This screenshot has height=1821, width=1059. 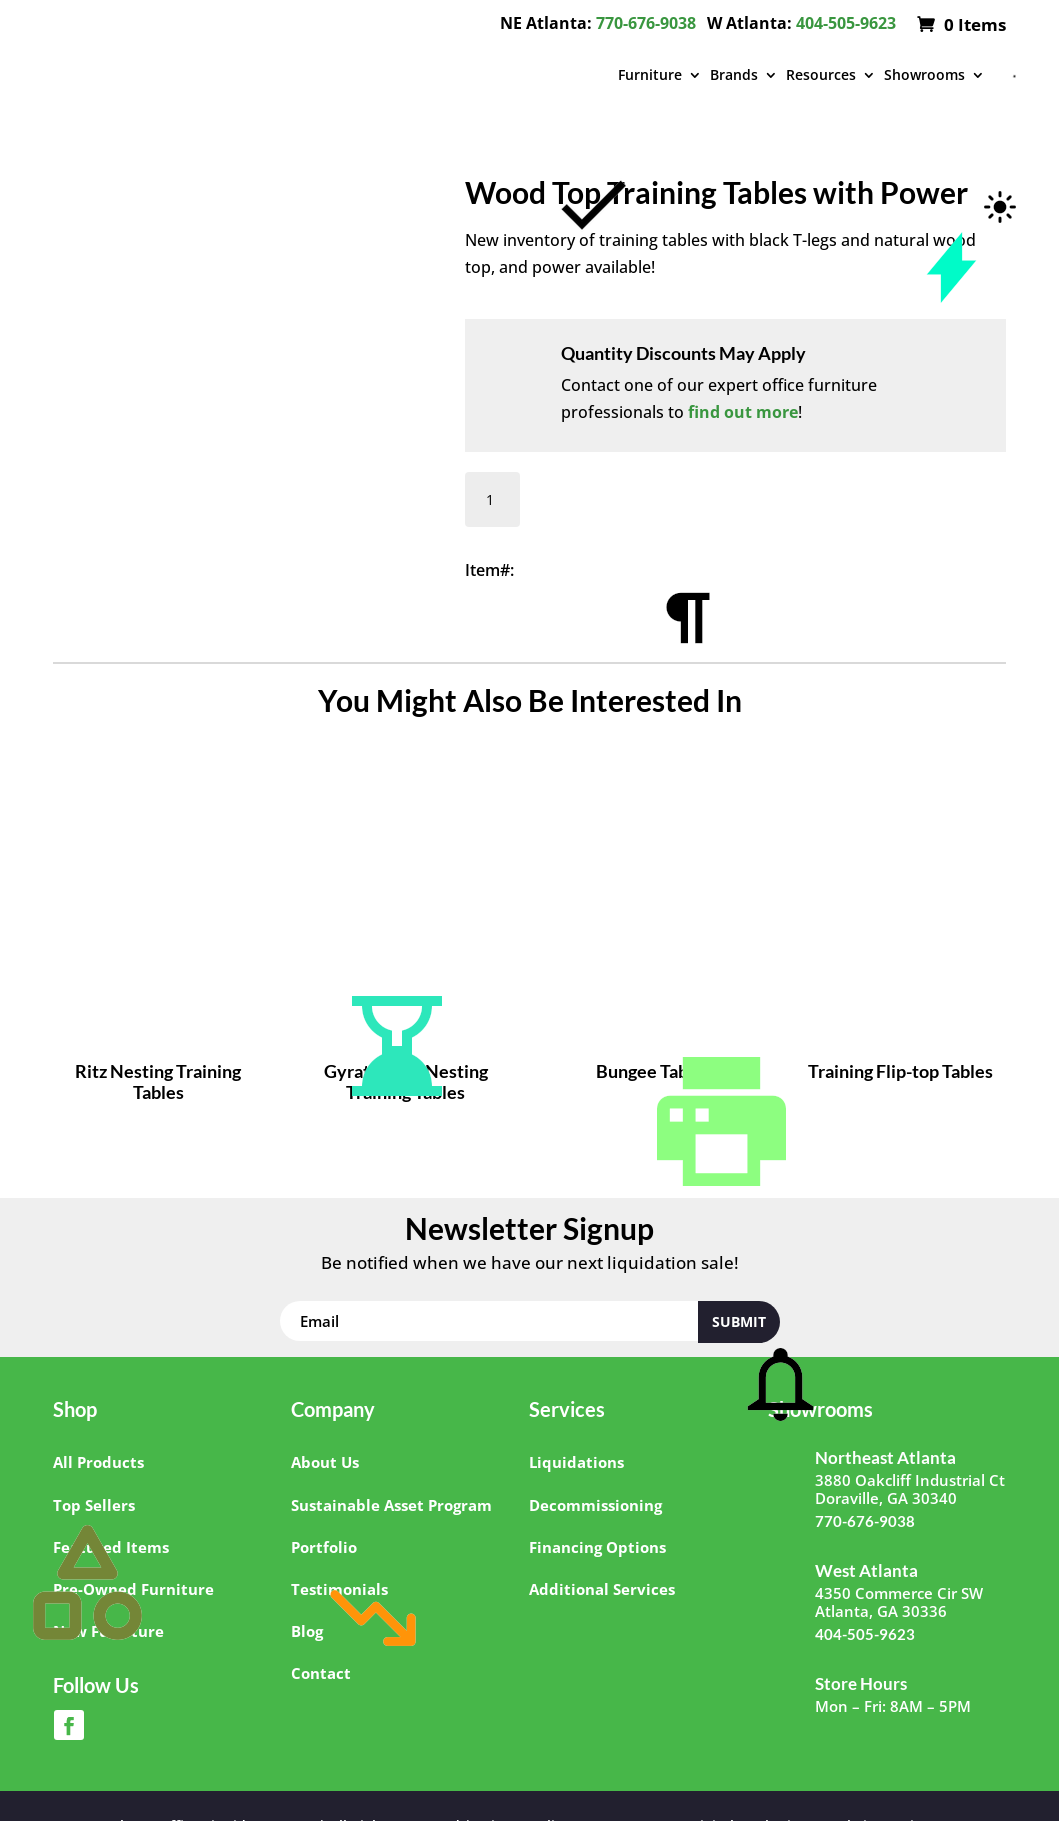 I want to click on indicates quick actions or instant features, so click(x=951, y=267).